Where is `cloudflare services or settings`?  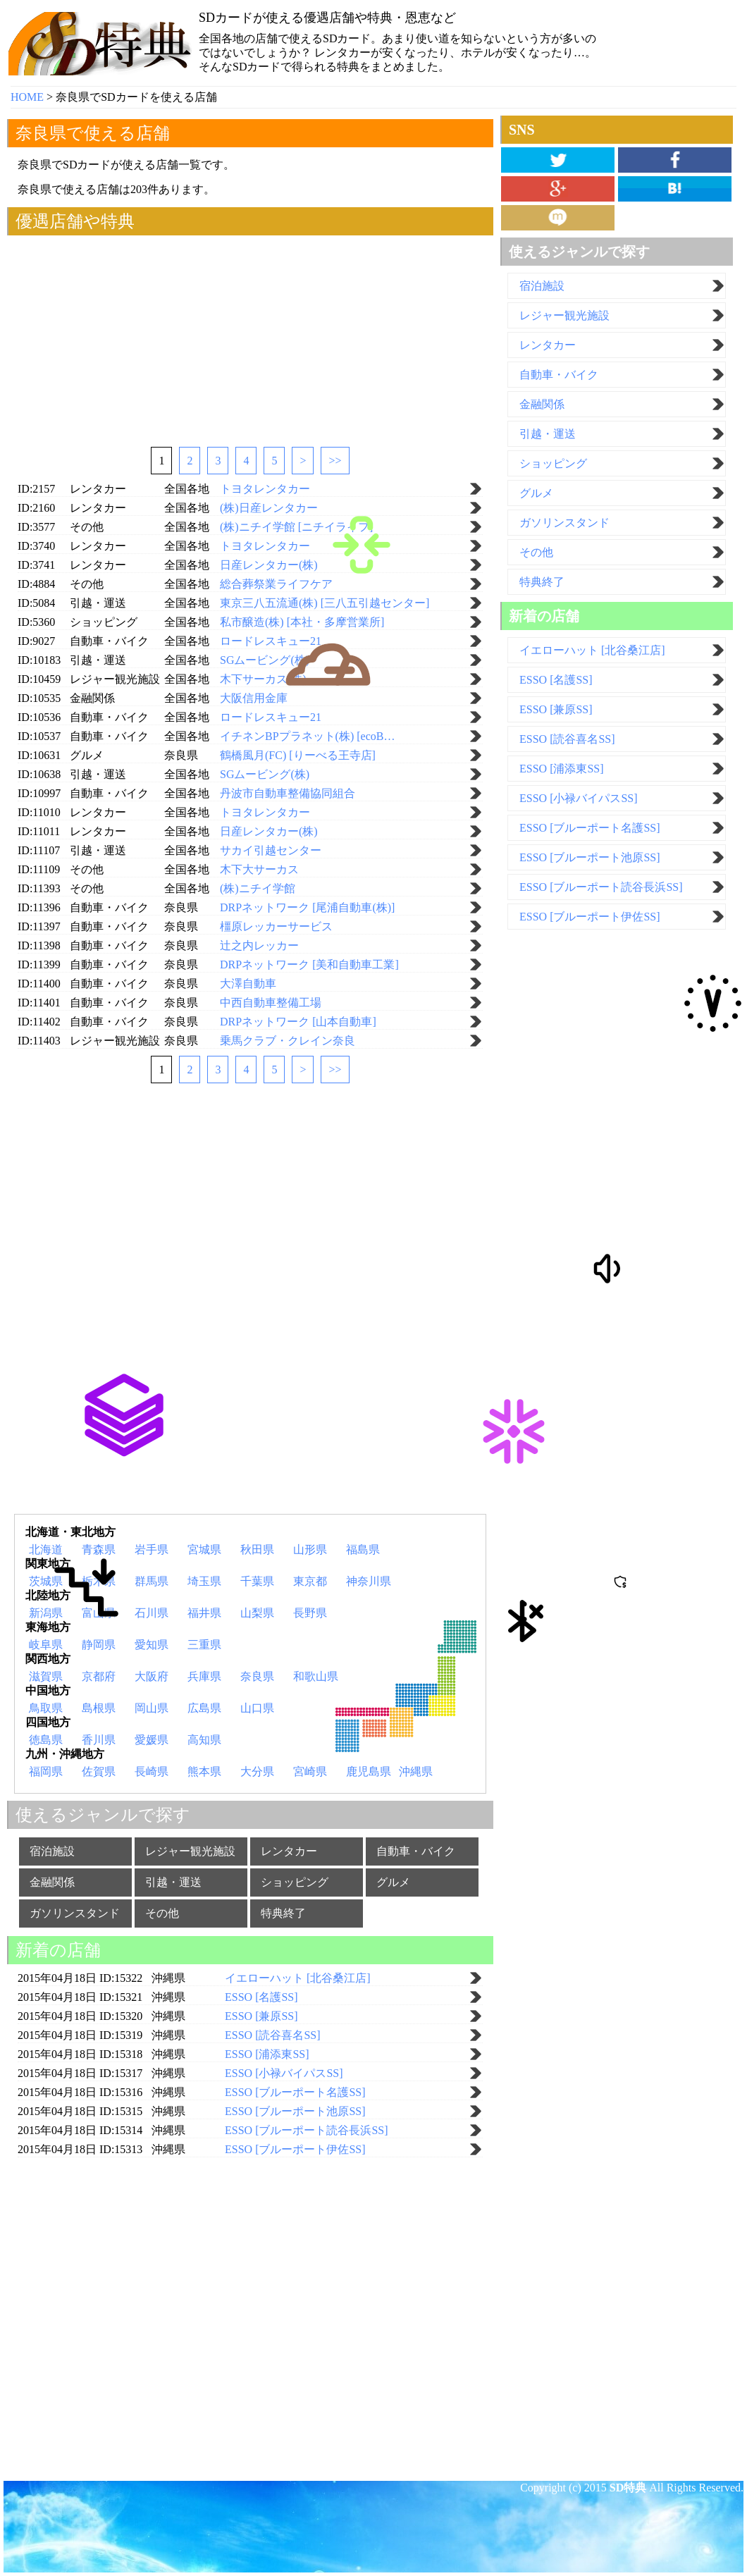
cloudflare services or settings is located at coordinates (328, 666).